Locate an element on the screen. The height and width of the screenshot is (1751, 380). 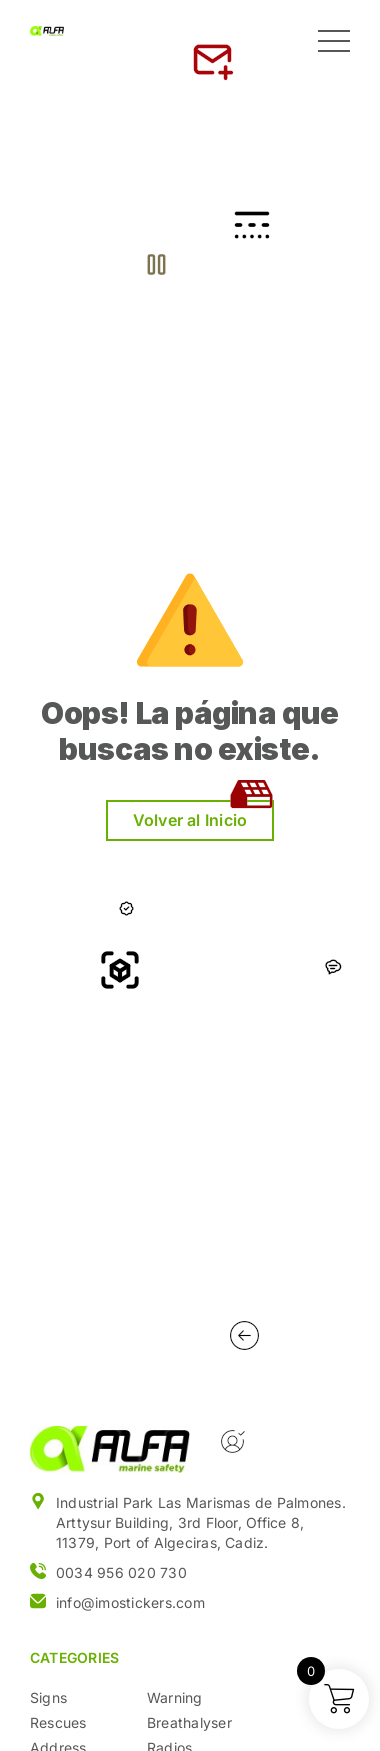
go back to the previous screen is located at coordinates (244, 1335).